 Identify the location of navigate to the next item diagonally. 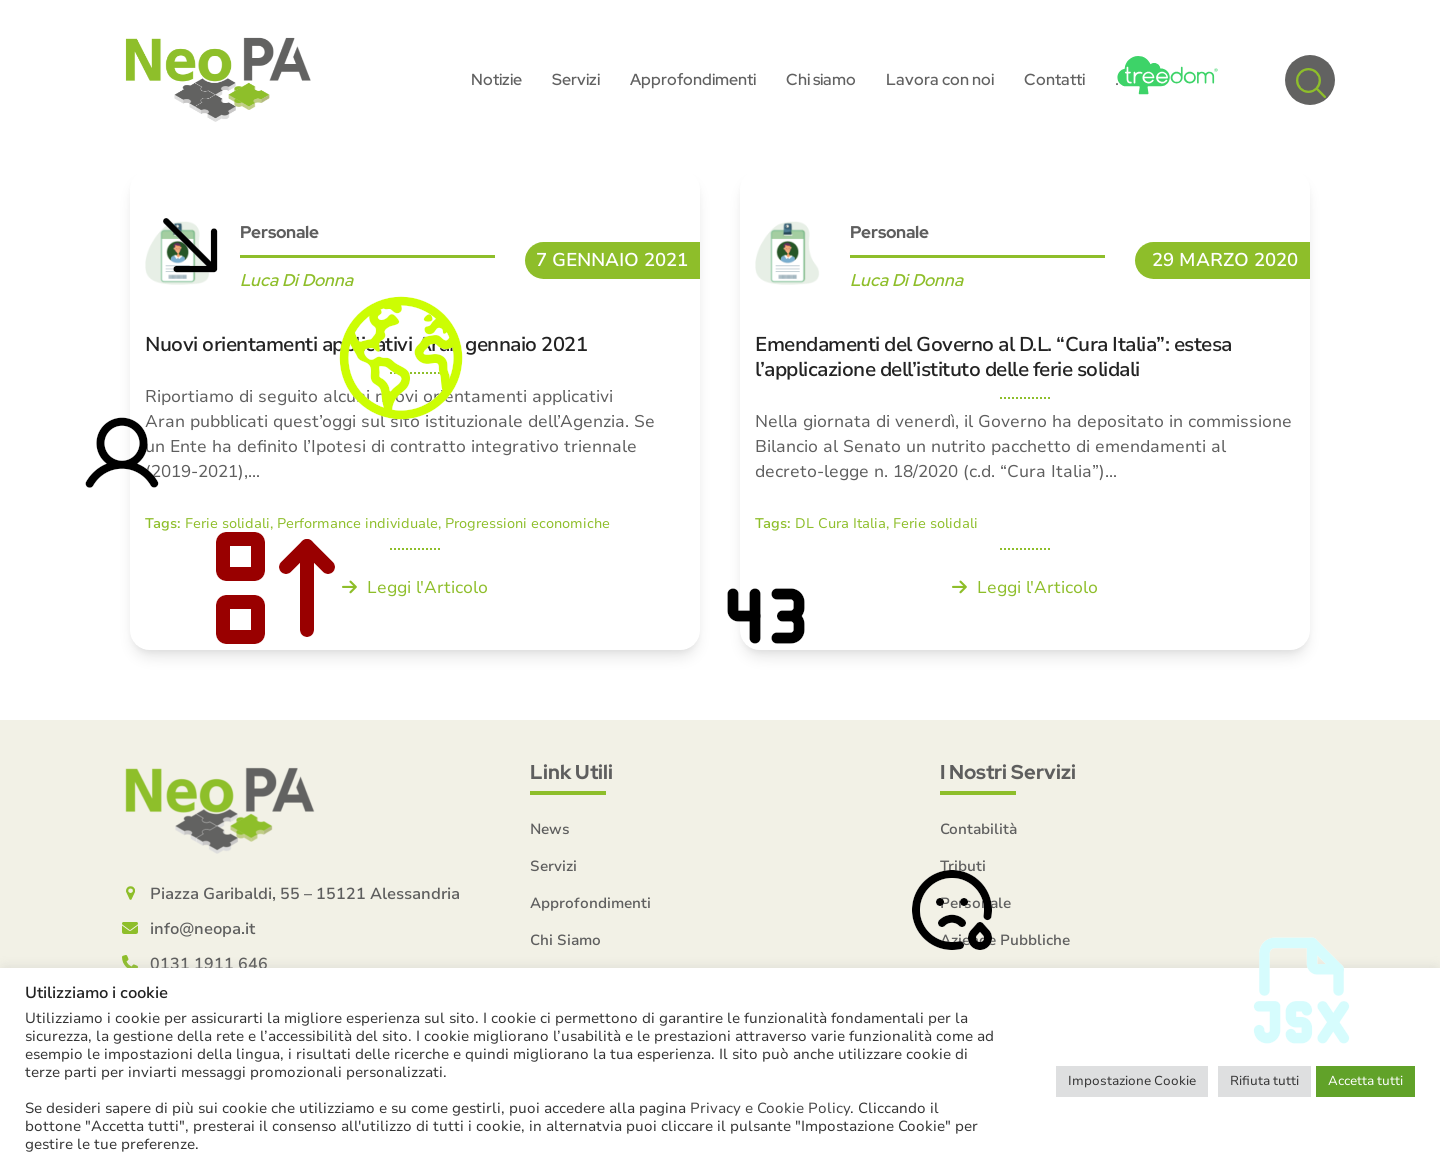
(188, 243).